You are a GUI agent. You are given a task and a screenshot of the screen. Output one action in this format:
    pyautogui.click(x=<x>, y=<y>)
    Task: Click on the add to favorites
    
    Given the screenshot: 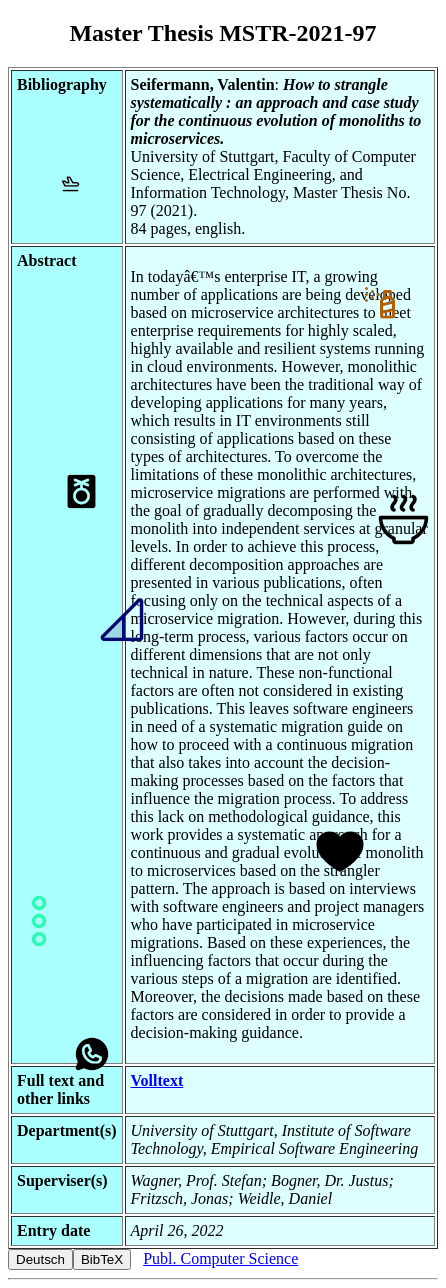 What is the action you would take?
    pyautogui.click(x=340, y=850)
    